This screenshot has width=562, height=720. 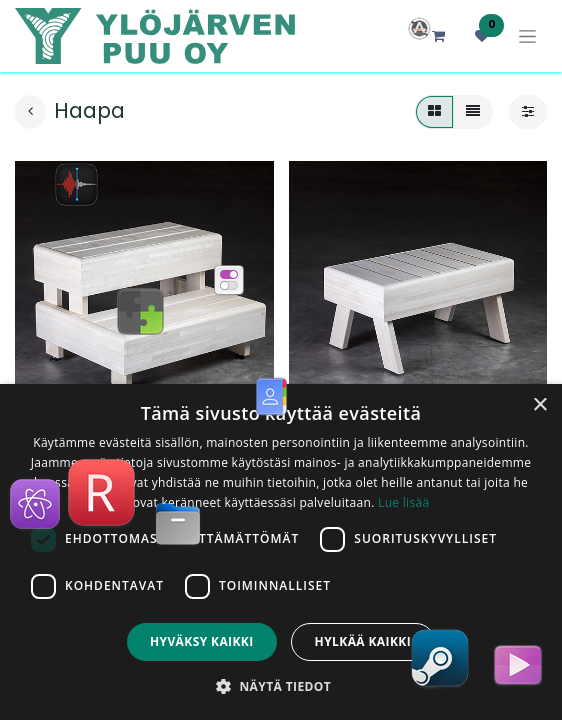 I want to click on open the video player app, so click(x=518, y=665).